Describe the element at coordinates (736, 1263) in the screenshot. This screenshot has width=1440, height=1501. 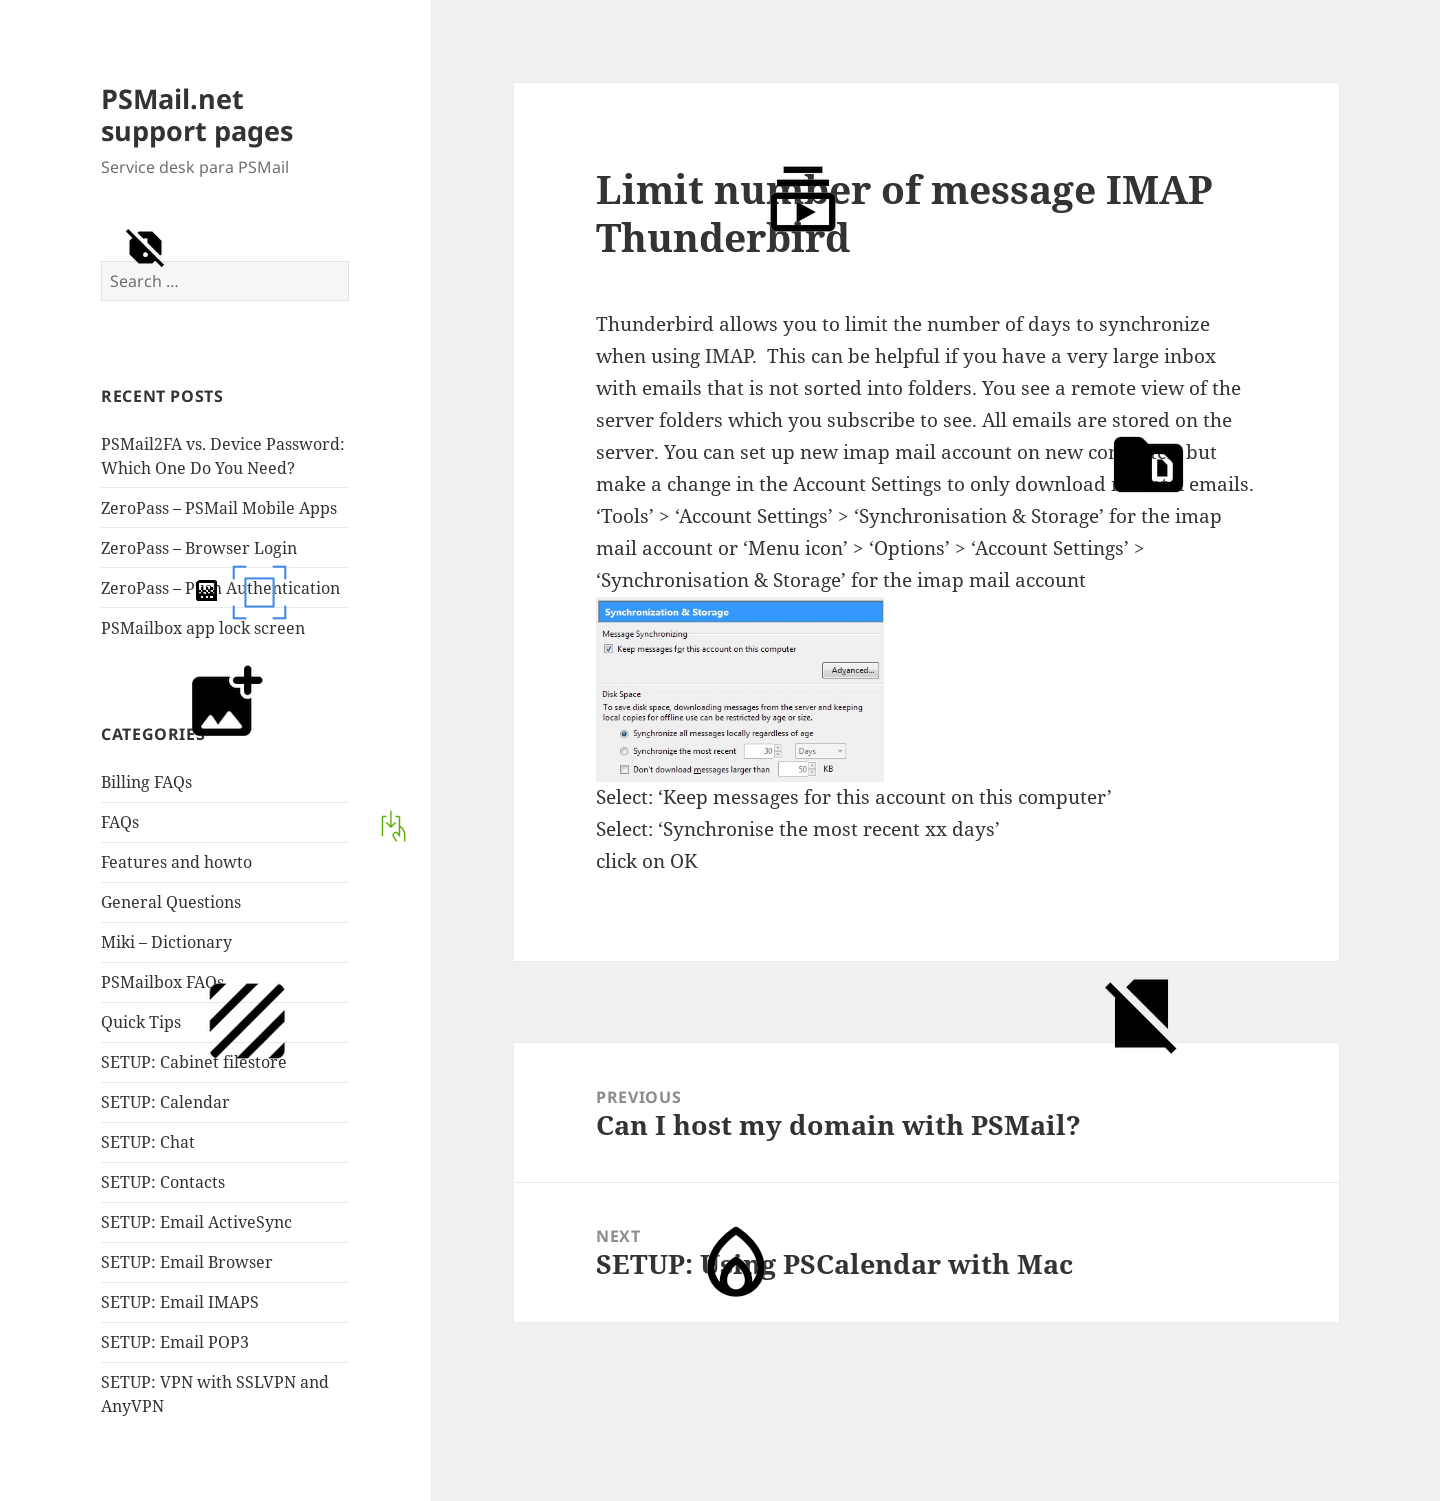
I see `view trending or hot content` at that location.